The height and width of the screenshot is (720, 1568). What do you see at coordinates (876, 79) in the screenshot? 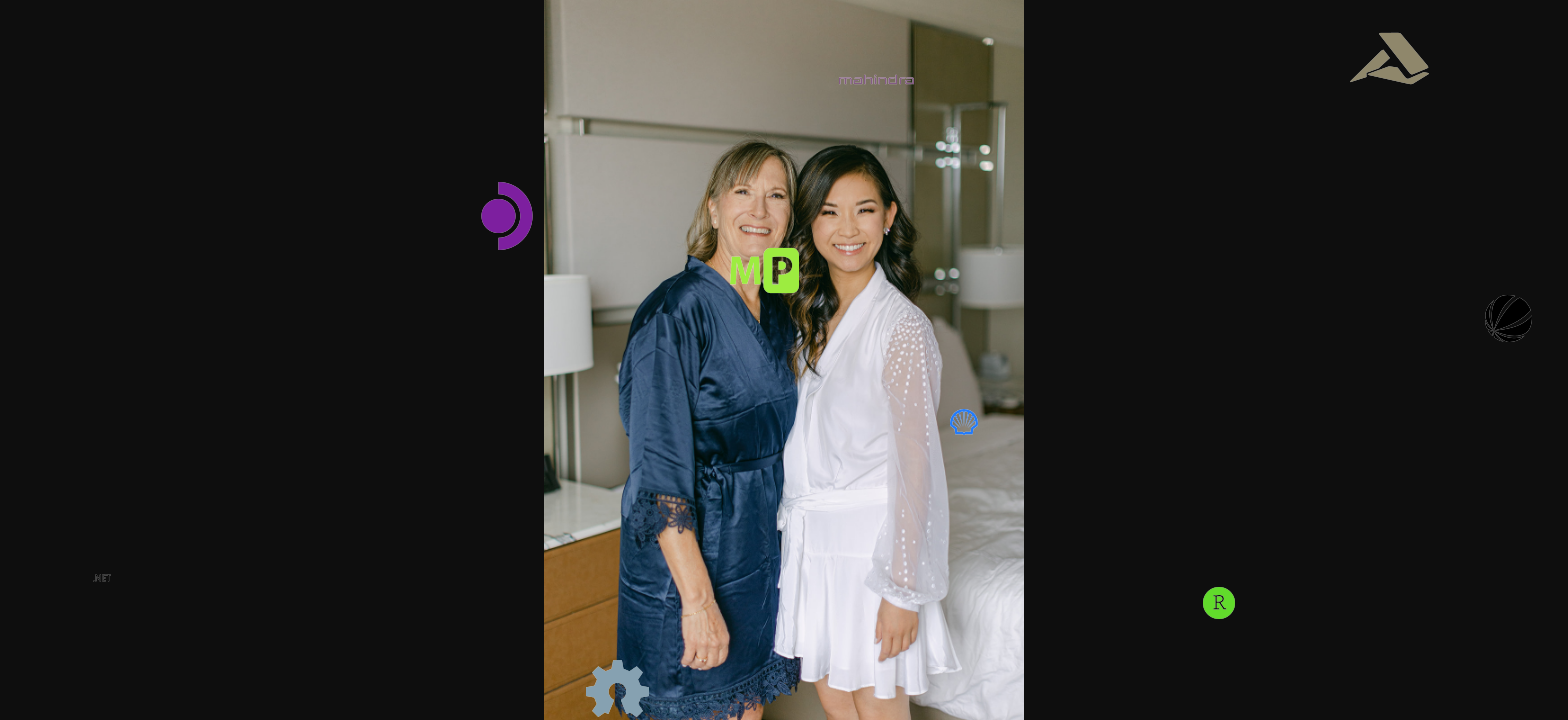
I see `Mahindra company logo` at bounding box center [876, 79].